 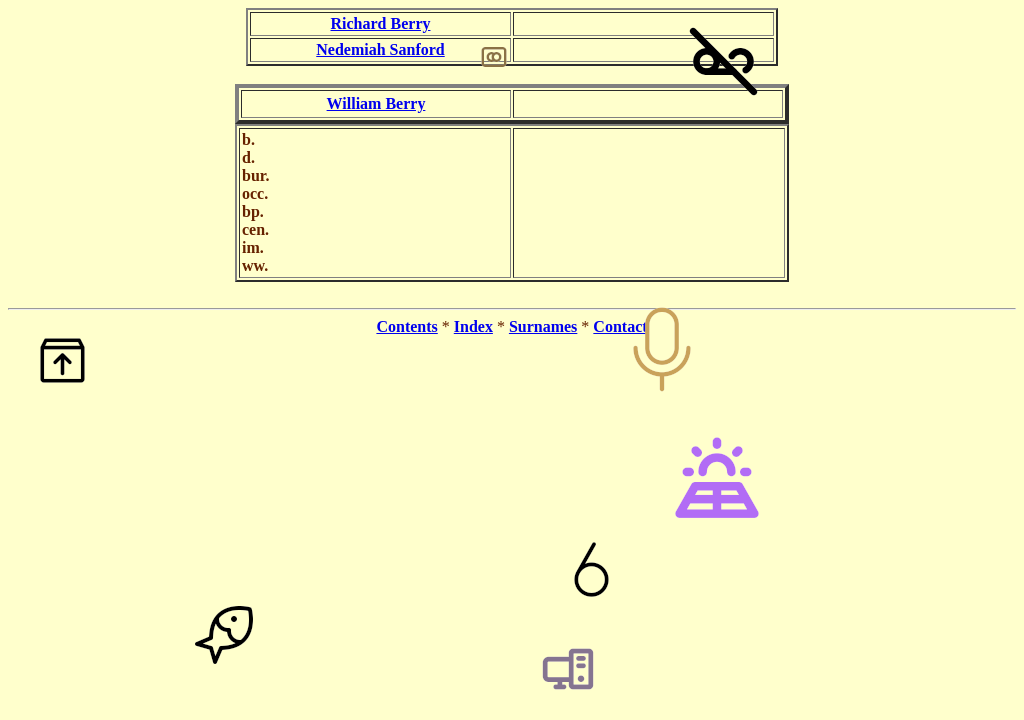 What do you see at coordinates (591, 569) in the screenshot?
I see `indicates the number six in a list or sequence` at bounding box center [591, 569].